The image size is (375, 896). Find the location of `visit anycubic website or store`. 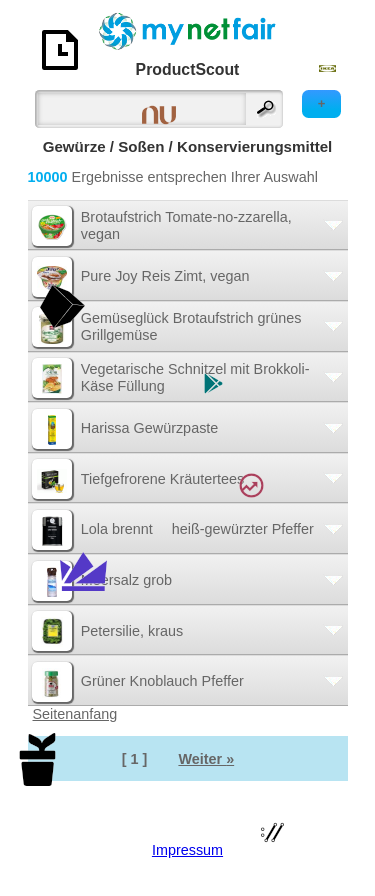

visit anycubic website or store is located at coordinates (62, 306).